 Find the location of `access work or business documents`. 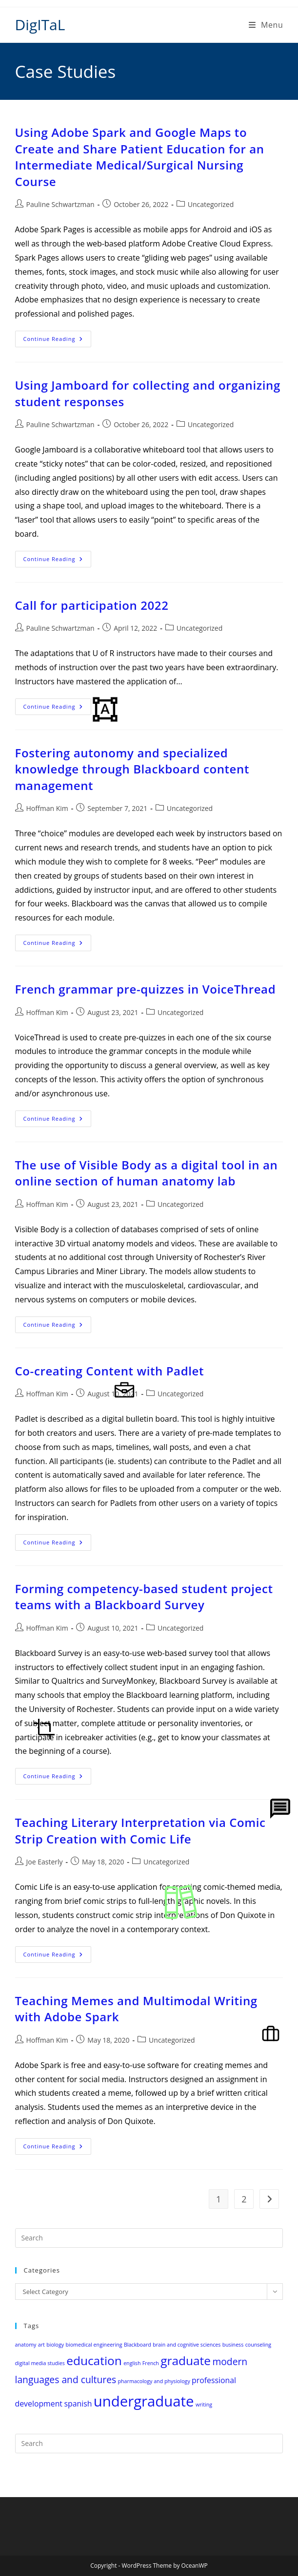

access work or business documents is located at coordinates (271, 2033).